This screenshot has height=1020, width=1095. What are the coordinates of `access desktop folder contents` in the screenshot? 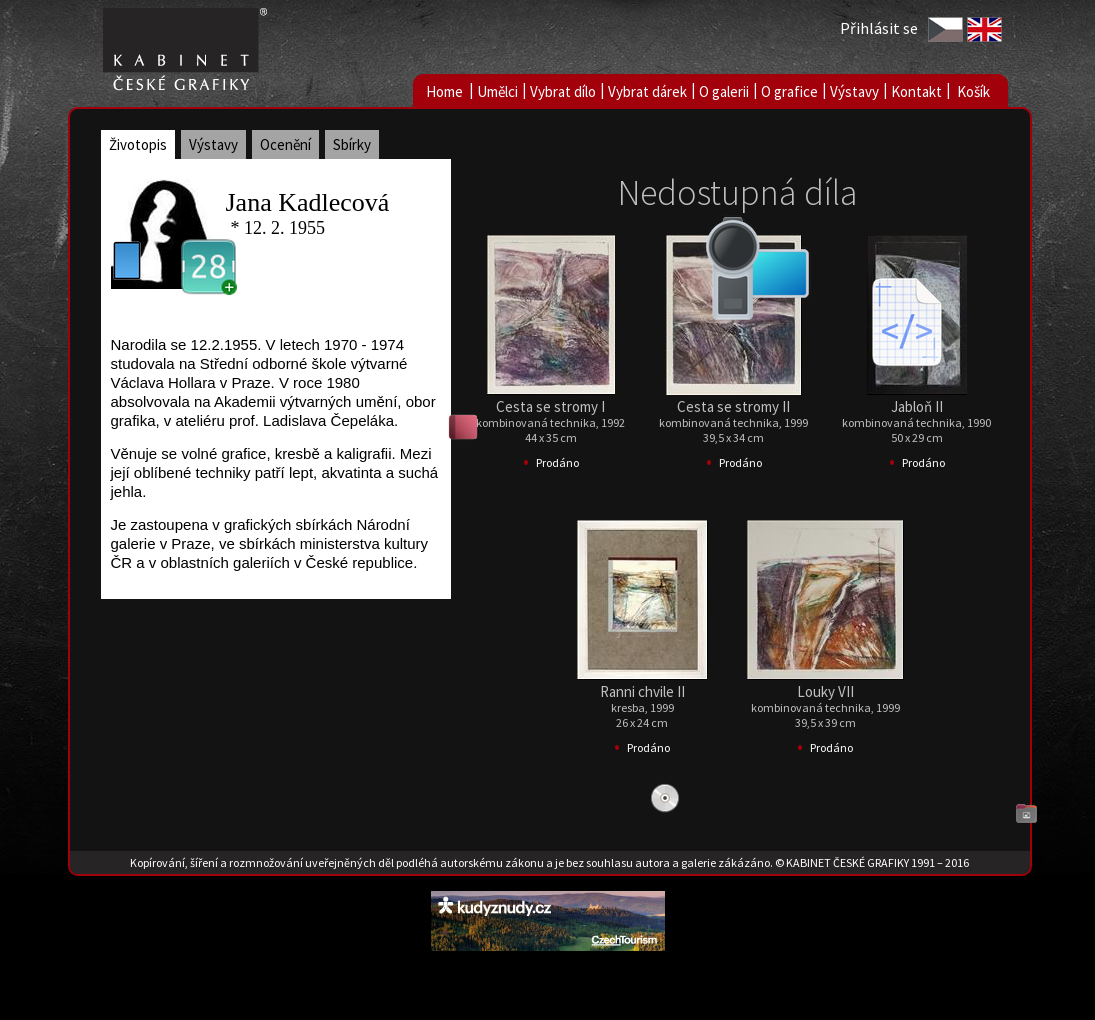 It's located at (463, 426).